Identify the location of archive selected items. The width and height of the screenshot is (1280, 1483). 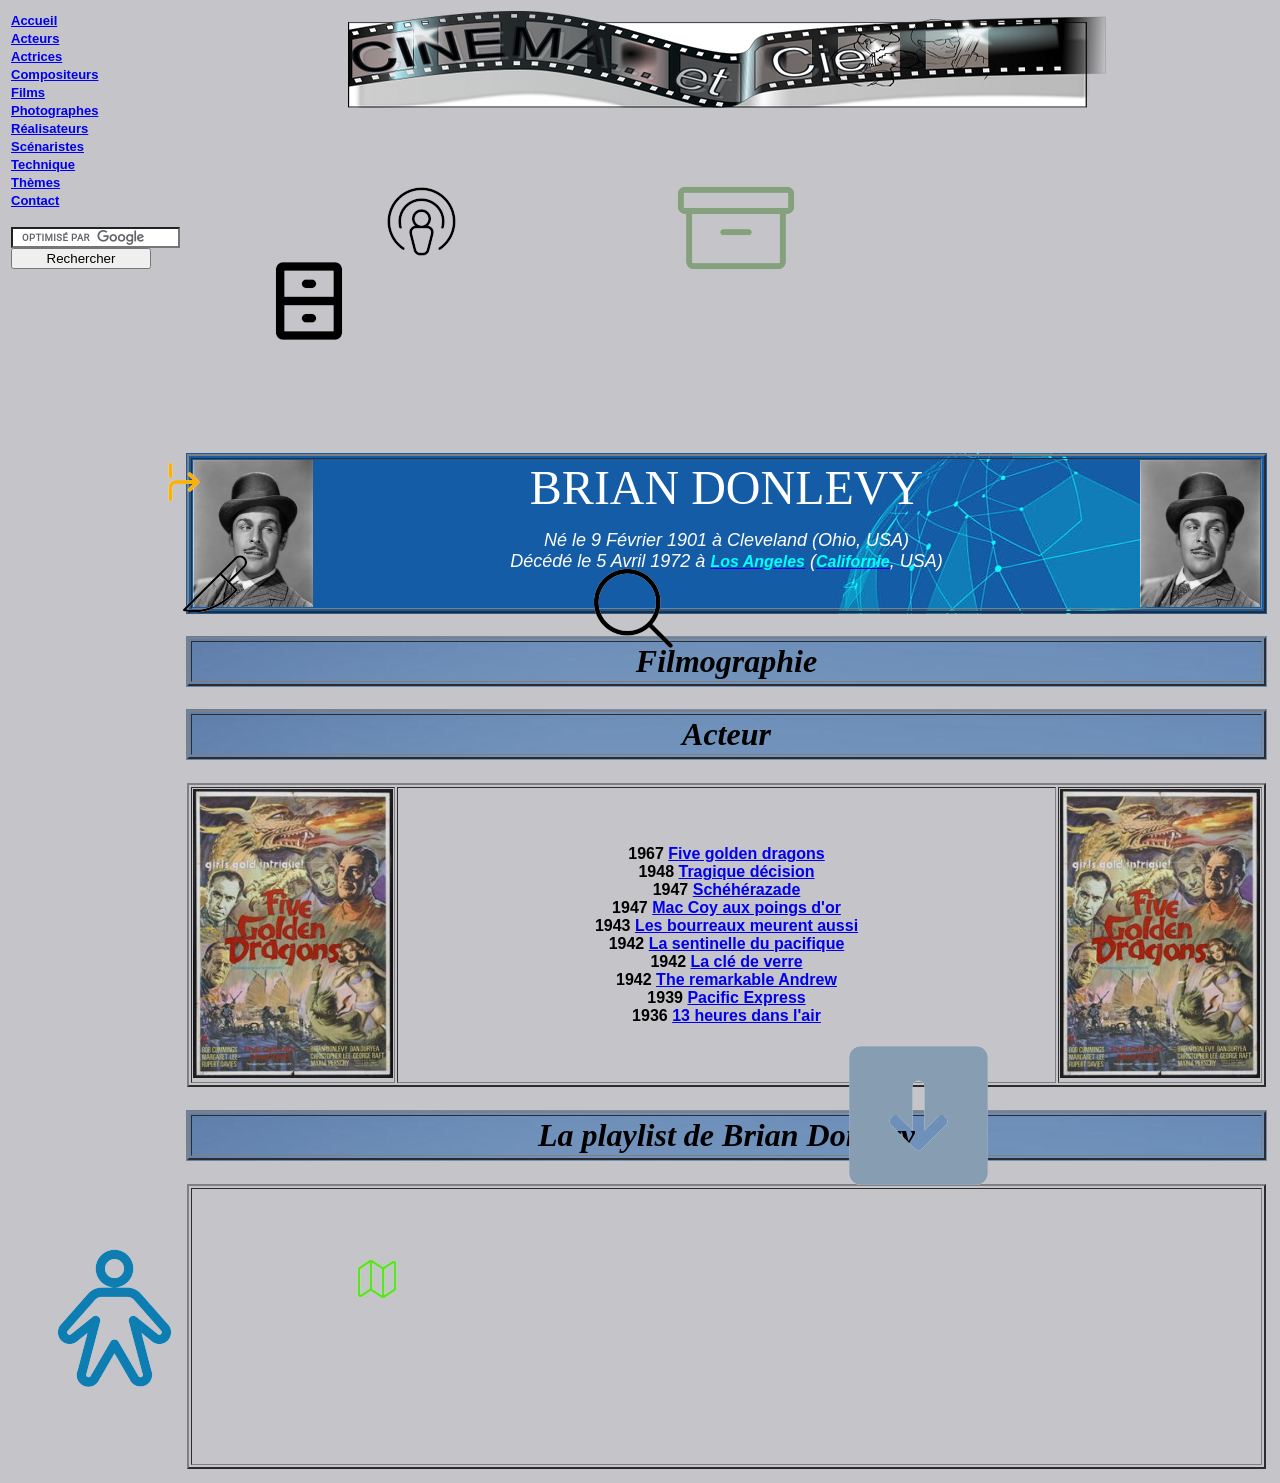
(736, 228).